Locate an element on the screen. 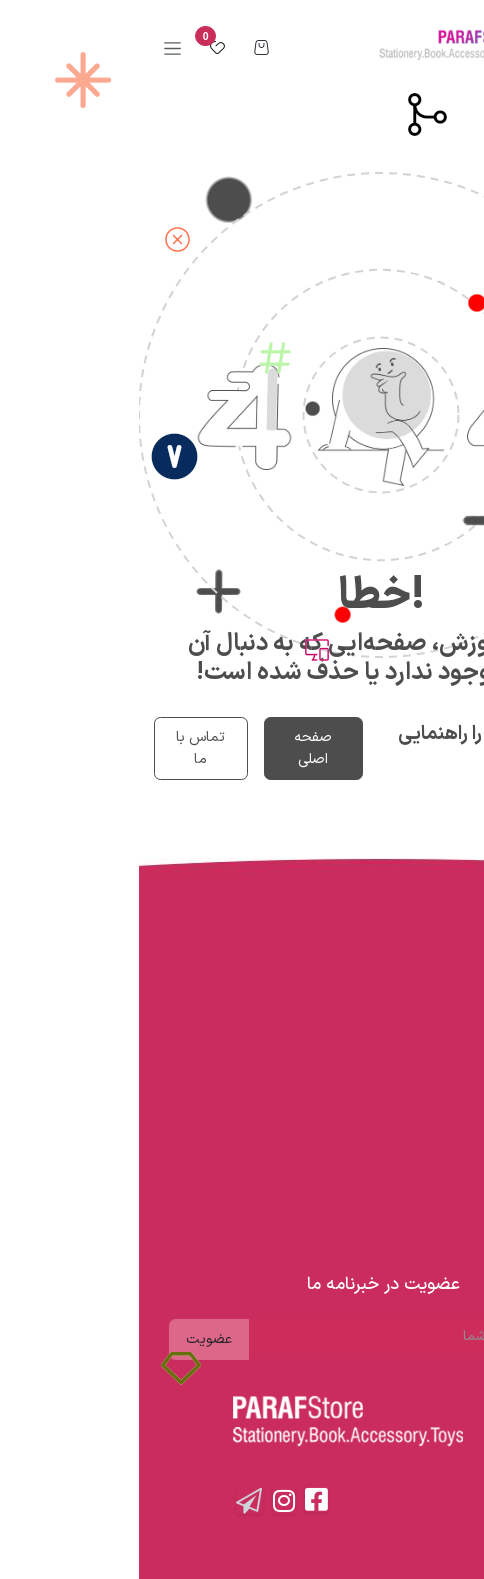 This screenshot has height=1579, width=484. manage connected devices is located at coordinates (317, 650).